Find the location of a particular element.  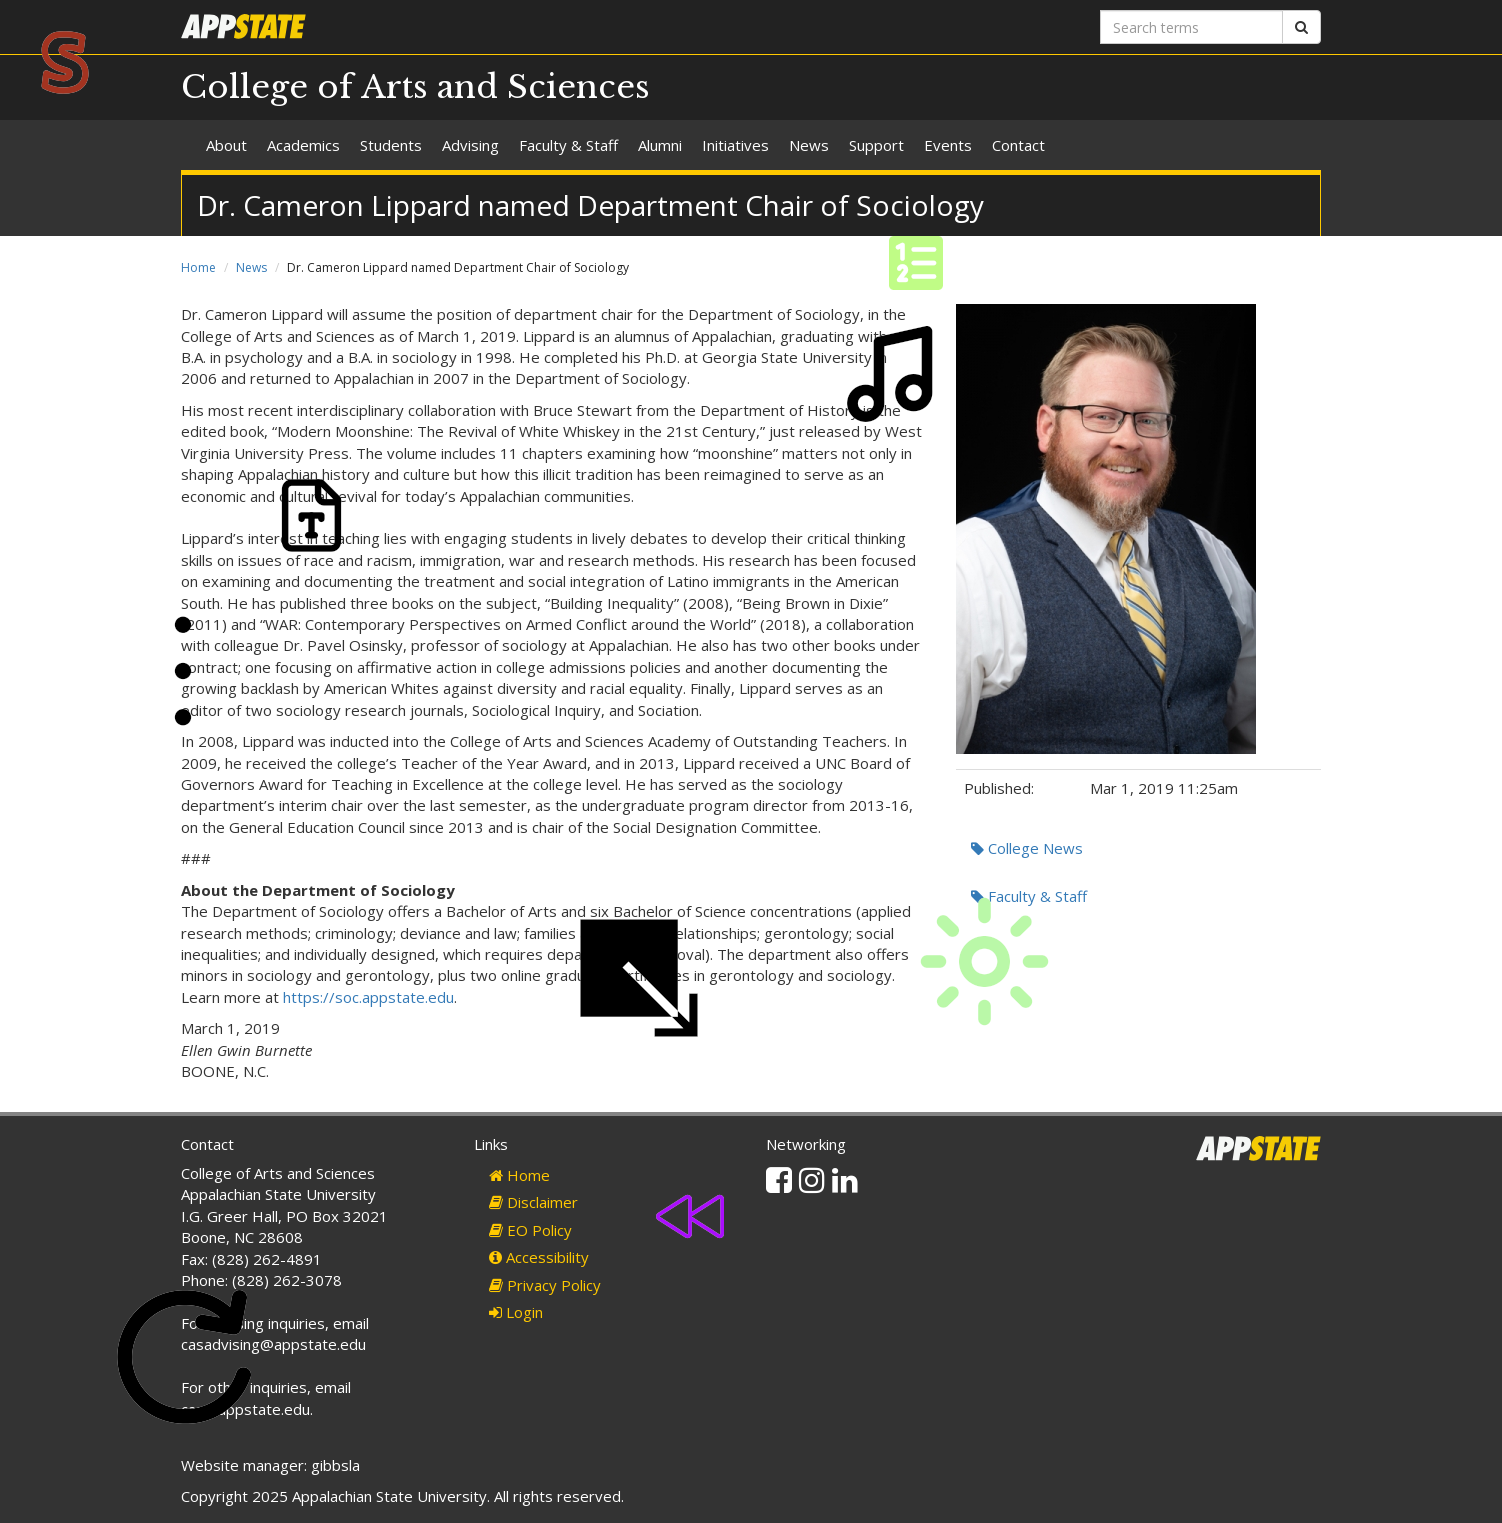

open more options menu is located at coordinates (183, 671).